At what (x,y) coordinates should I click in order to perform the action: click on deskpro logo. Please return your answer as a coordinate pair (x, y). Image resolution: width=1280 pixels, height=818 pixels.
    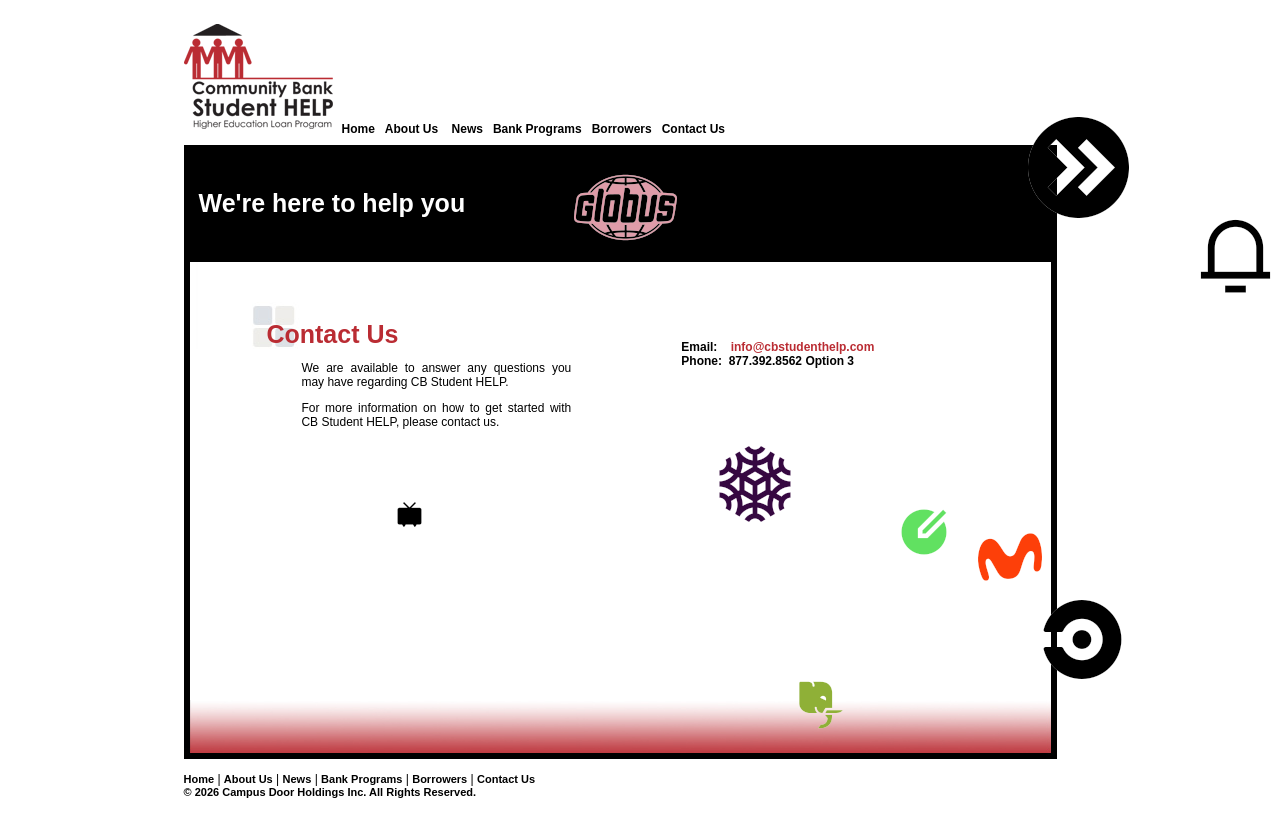
    Looking at the image, I should click on (821, 705).